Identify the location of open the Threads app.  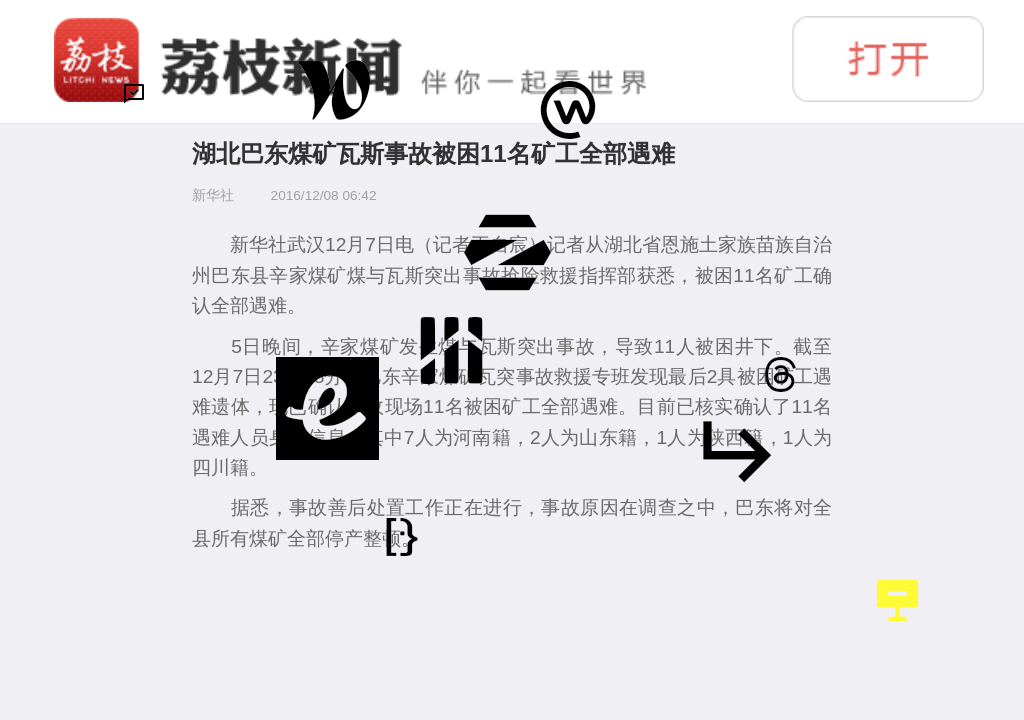
(780, 374).